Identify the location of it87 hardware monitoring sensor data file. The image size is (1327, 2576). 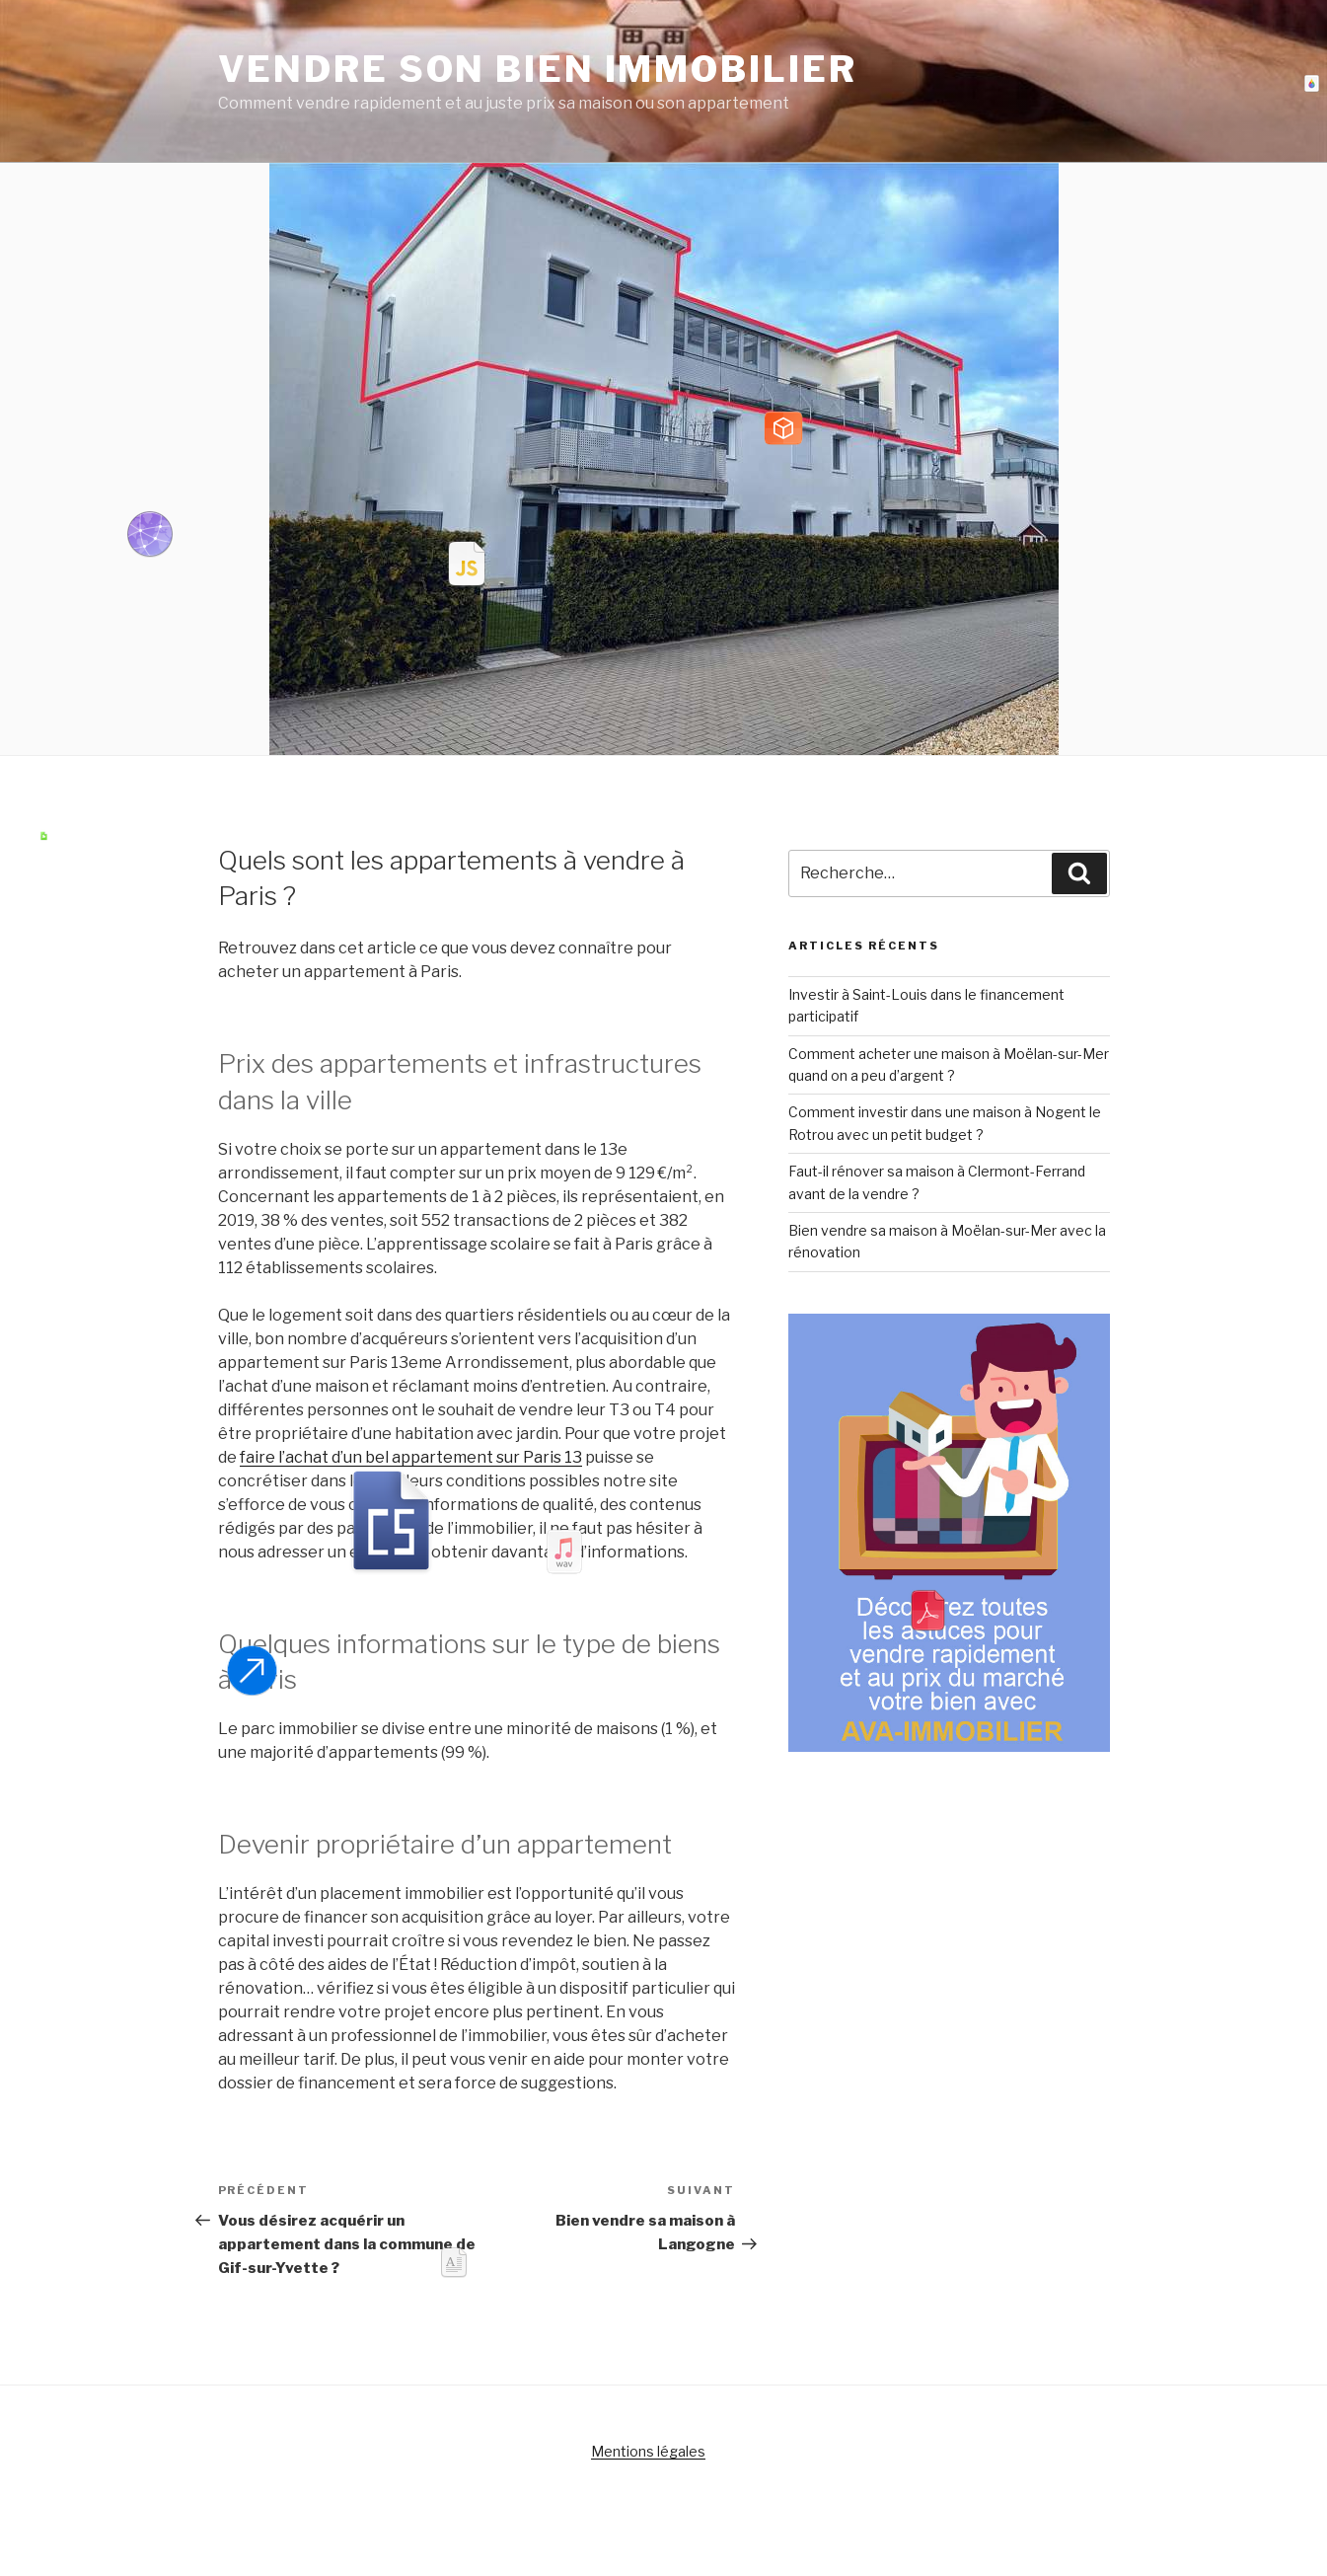
(1311, 83).